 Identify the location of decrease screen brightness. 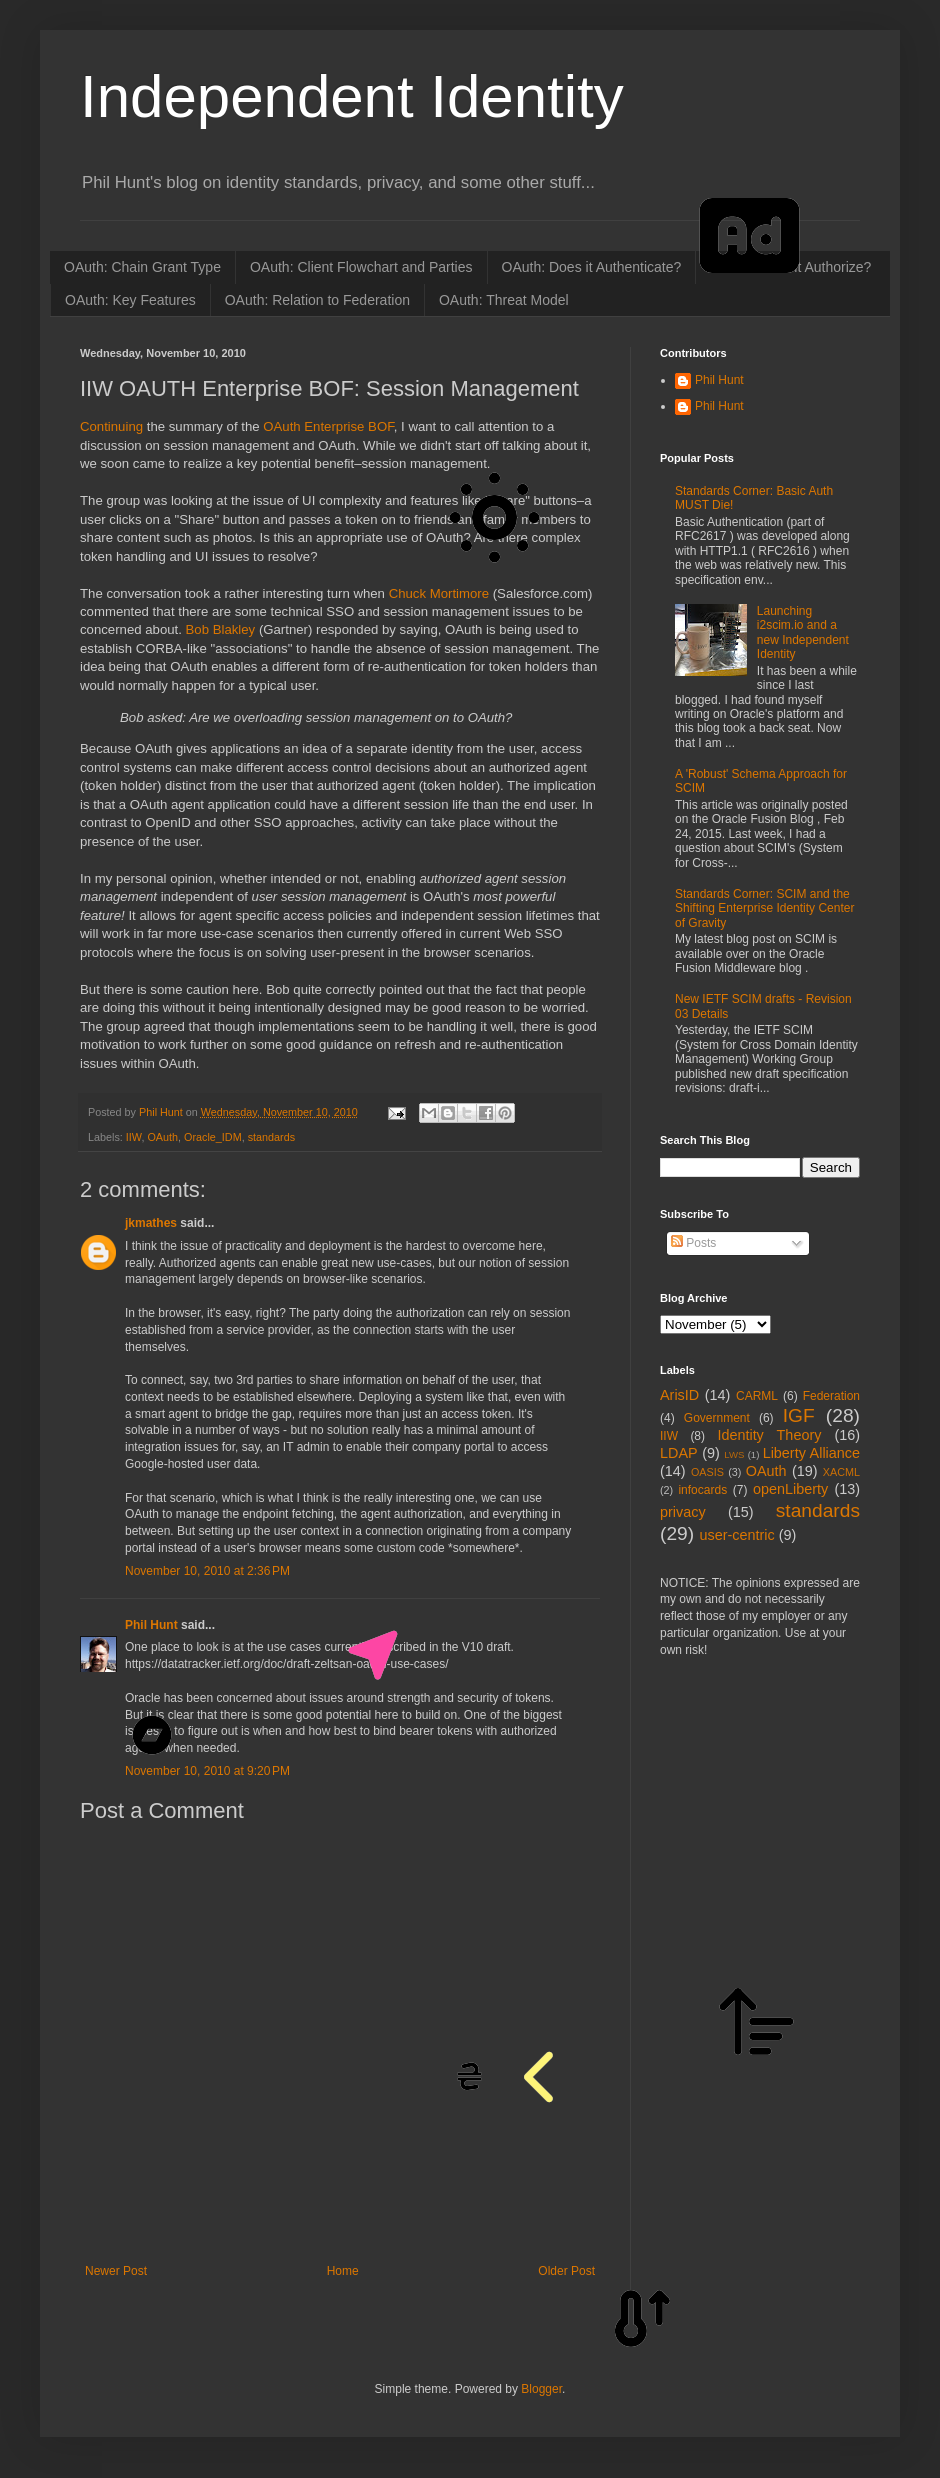
(494, 517).